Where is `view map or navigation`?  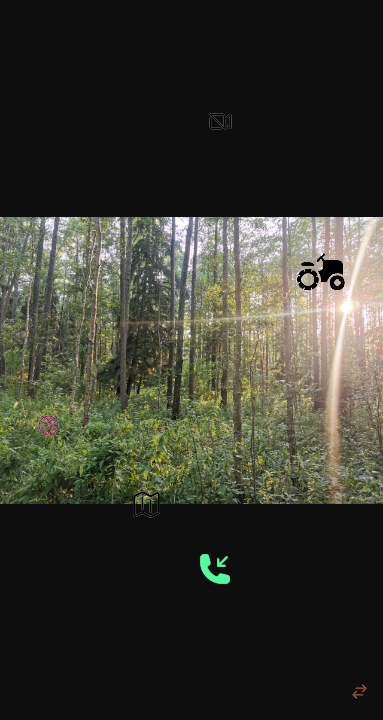
view map or navigation is located at coordinates (146, 504).